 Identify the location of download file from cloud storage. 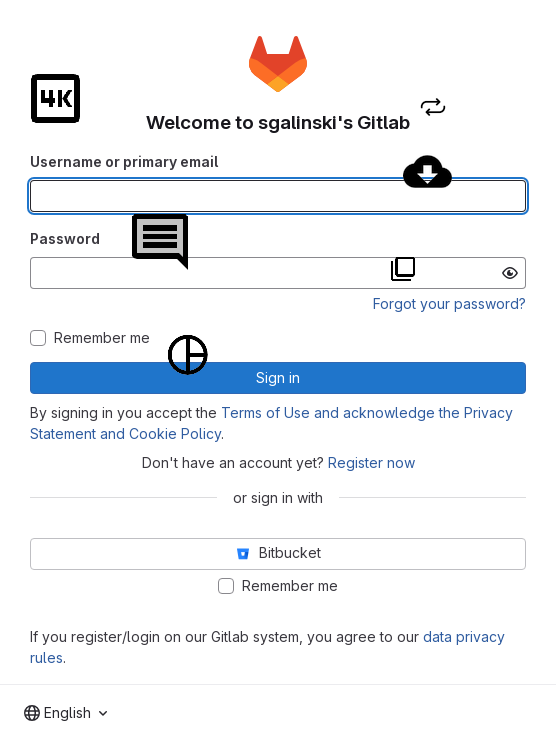
(427, 171).